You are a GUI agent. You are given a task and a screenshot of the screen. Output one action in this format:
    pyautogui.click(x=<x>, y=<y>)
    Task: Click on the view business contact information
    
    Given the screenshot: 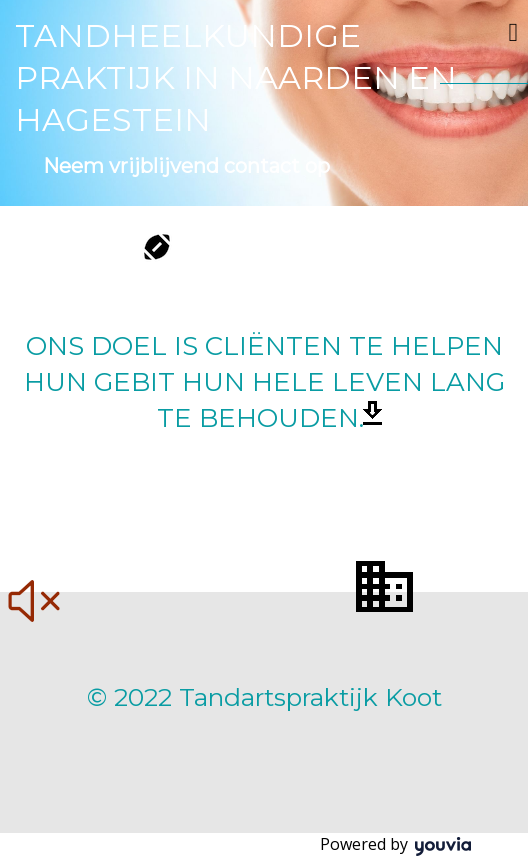 What is the action you would take?
    pyautogui.click(x=384, y=586)
    